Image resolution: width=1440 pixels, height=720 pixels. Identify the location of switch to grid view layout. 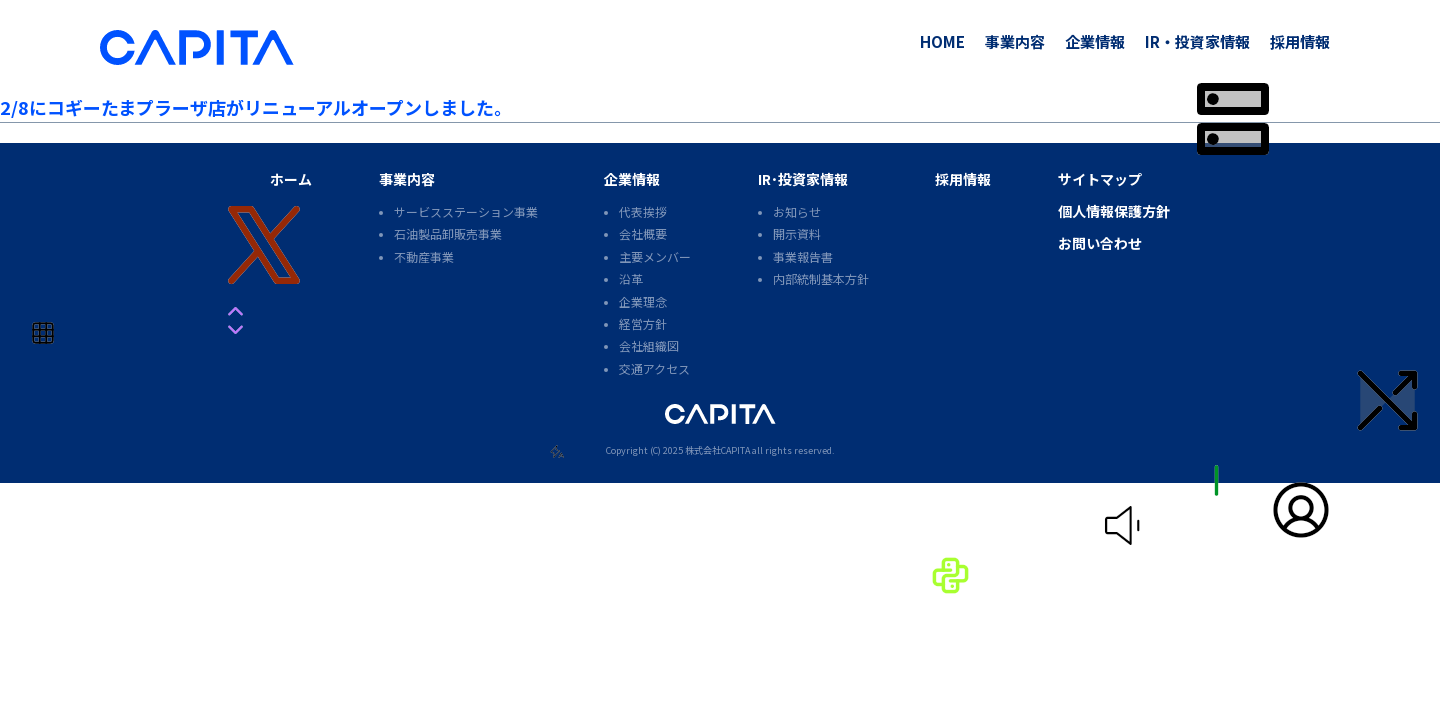
(43, 333).